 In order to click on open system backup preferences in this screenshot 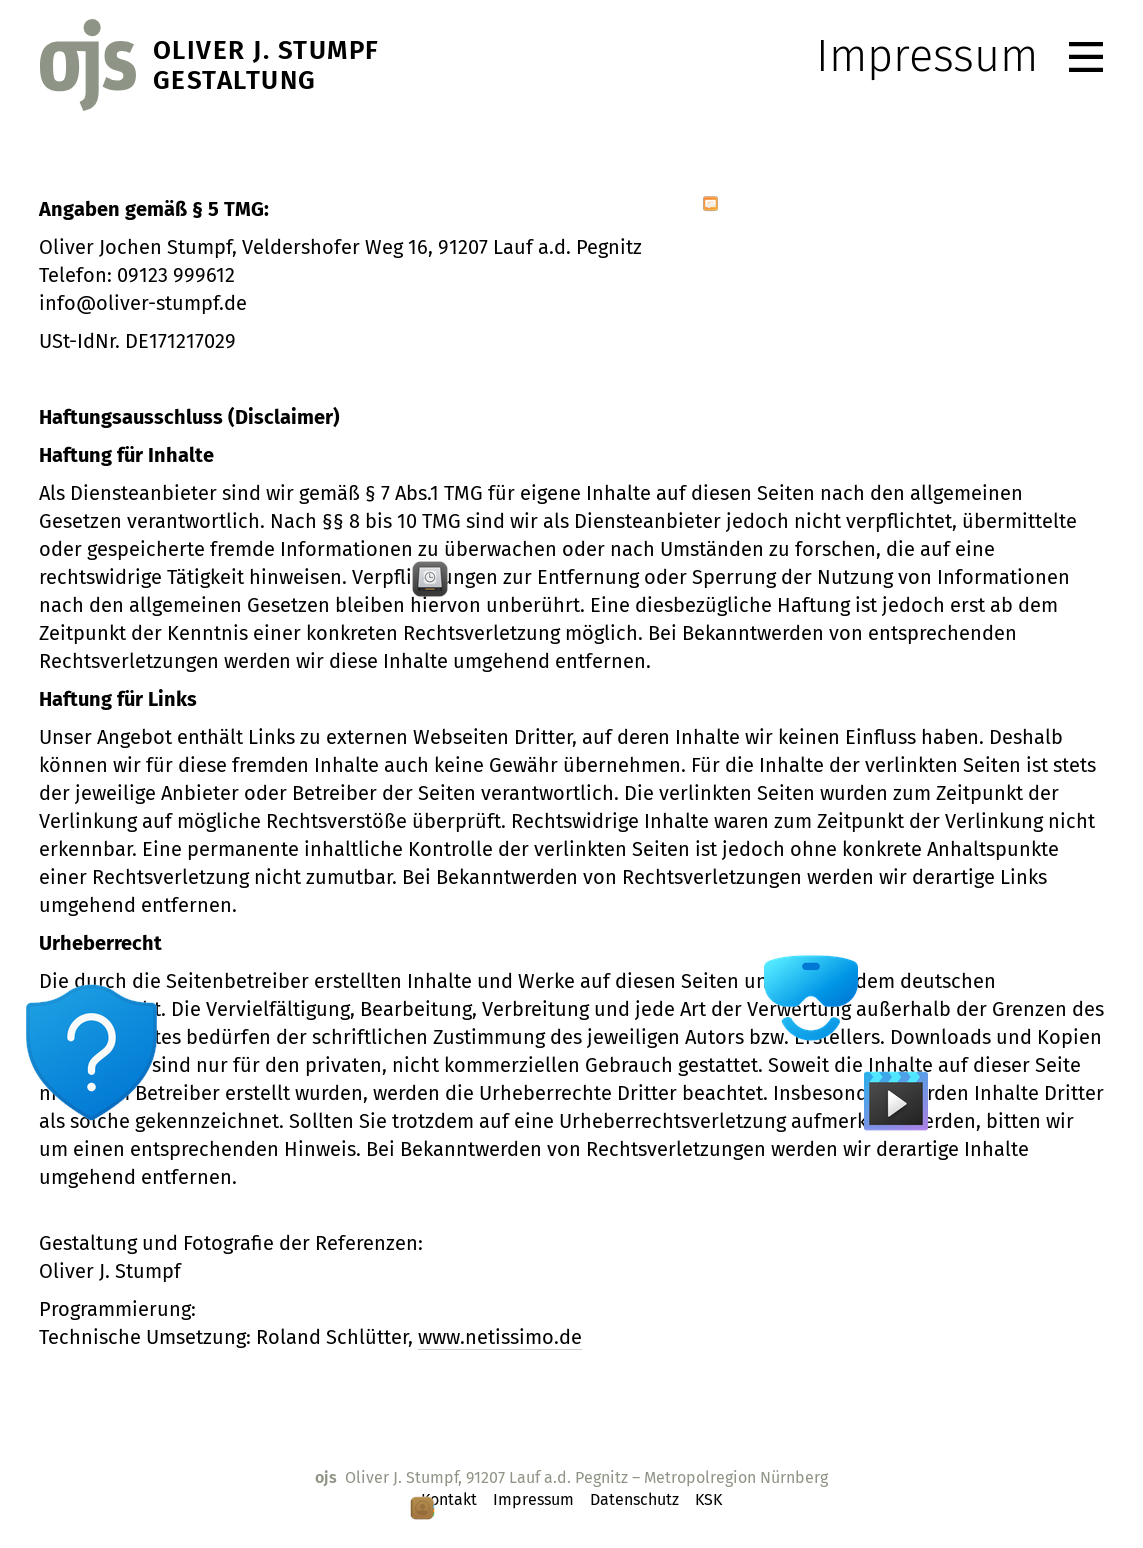, I will do `click(430, 579)`.